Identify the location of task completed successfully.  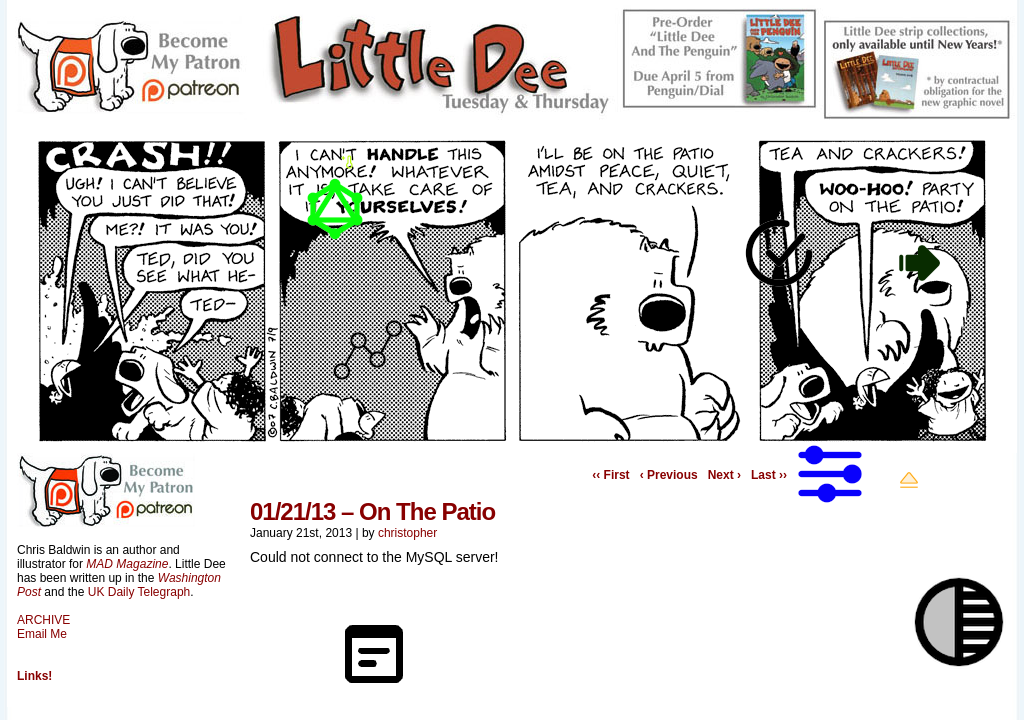
(779, 253).